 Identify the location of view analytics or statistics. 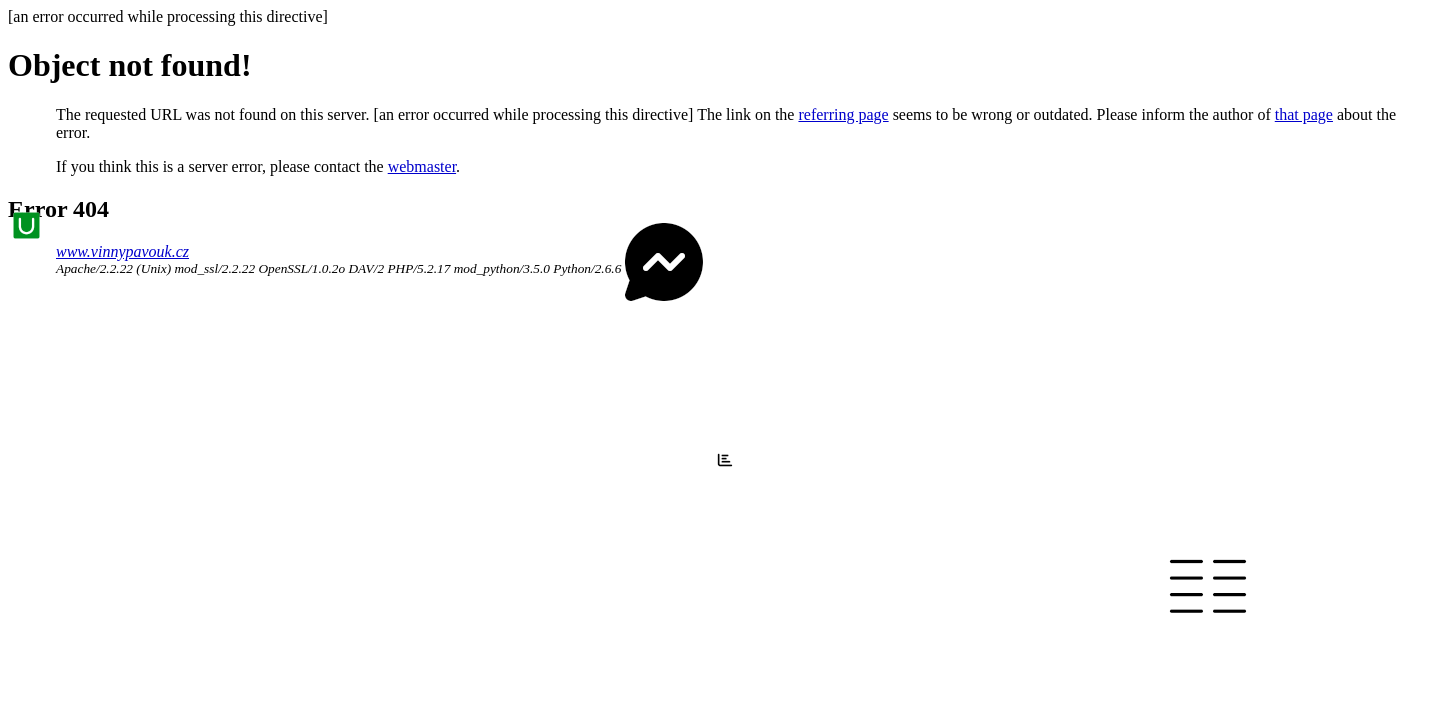
(725, 460).